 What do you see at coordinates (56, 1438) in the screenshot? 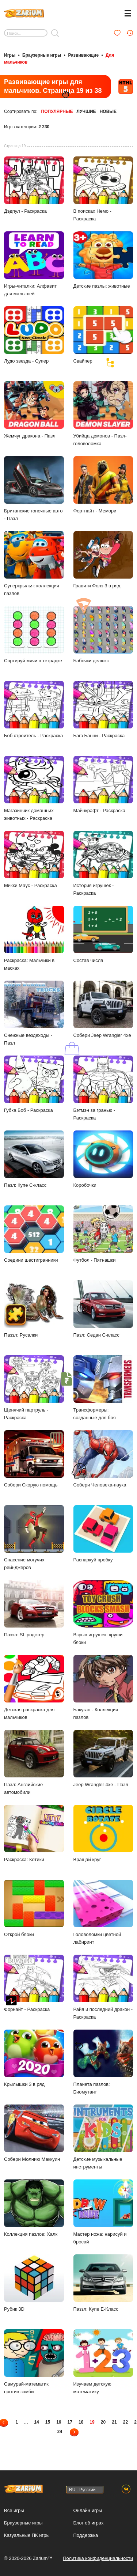
I see `switch to four-column layout view` at bounding box center [56, 1438].